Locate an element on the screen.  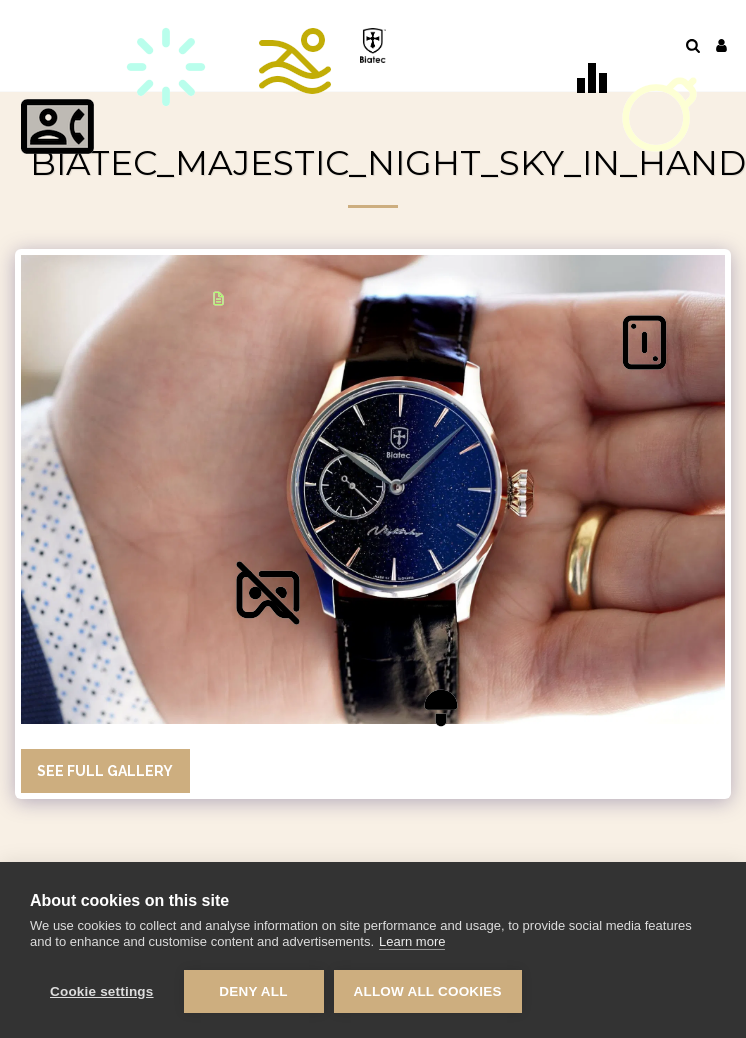
adjust audio equalizer settings is located at coordinates (592, 78).